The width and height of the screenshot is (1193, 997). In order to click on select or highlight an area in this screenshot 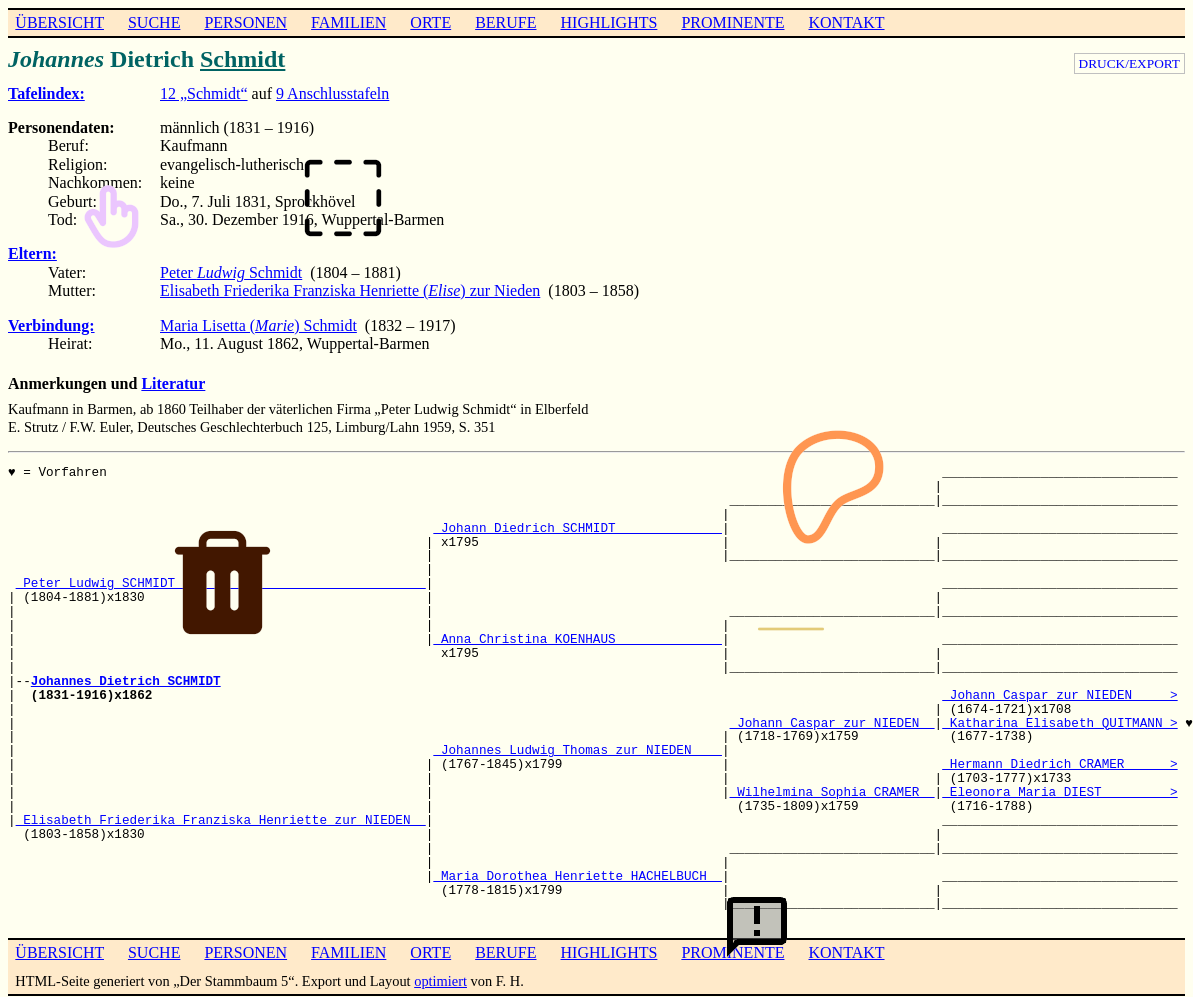, I will do `click(343, 198)`.